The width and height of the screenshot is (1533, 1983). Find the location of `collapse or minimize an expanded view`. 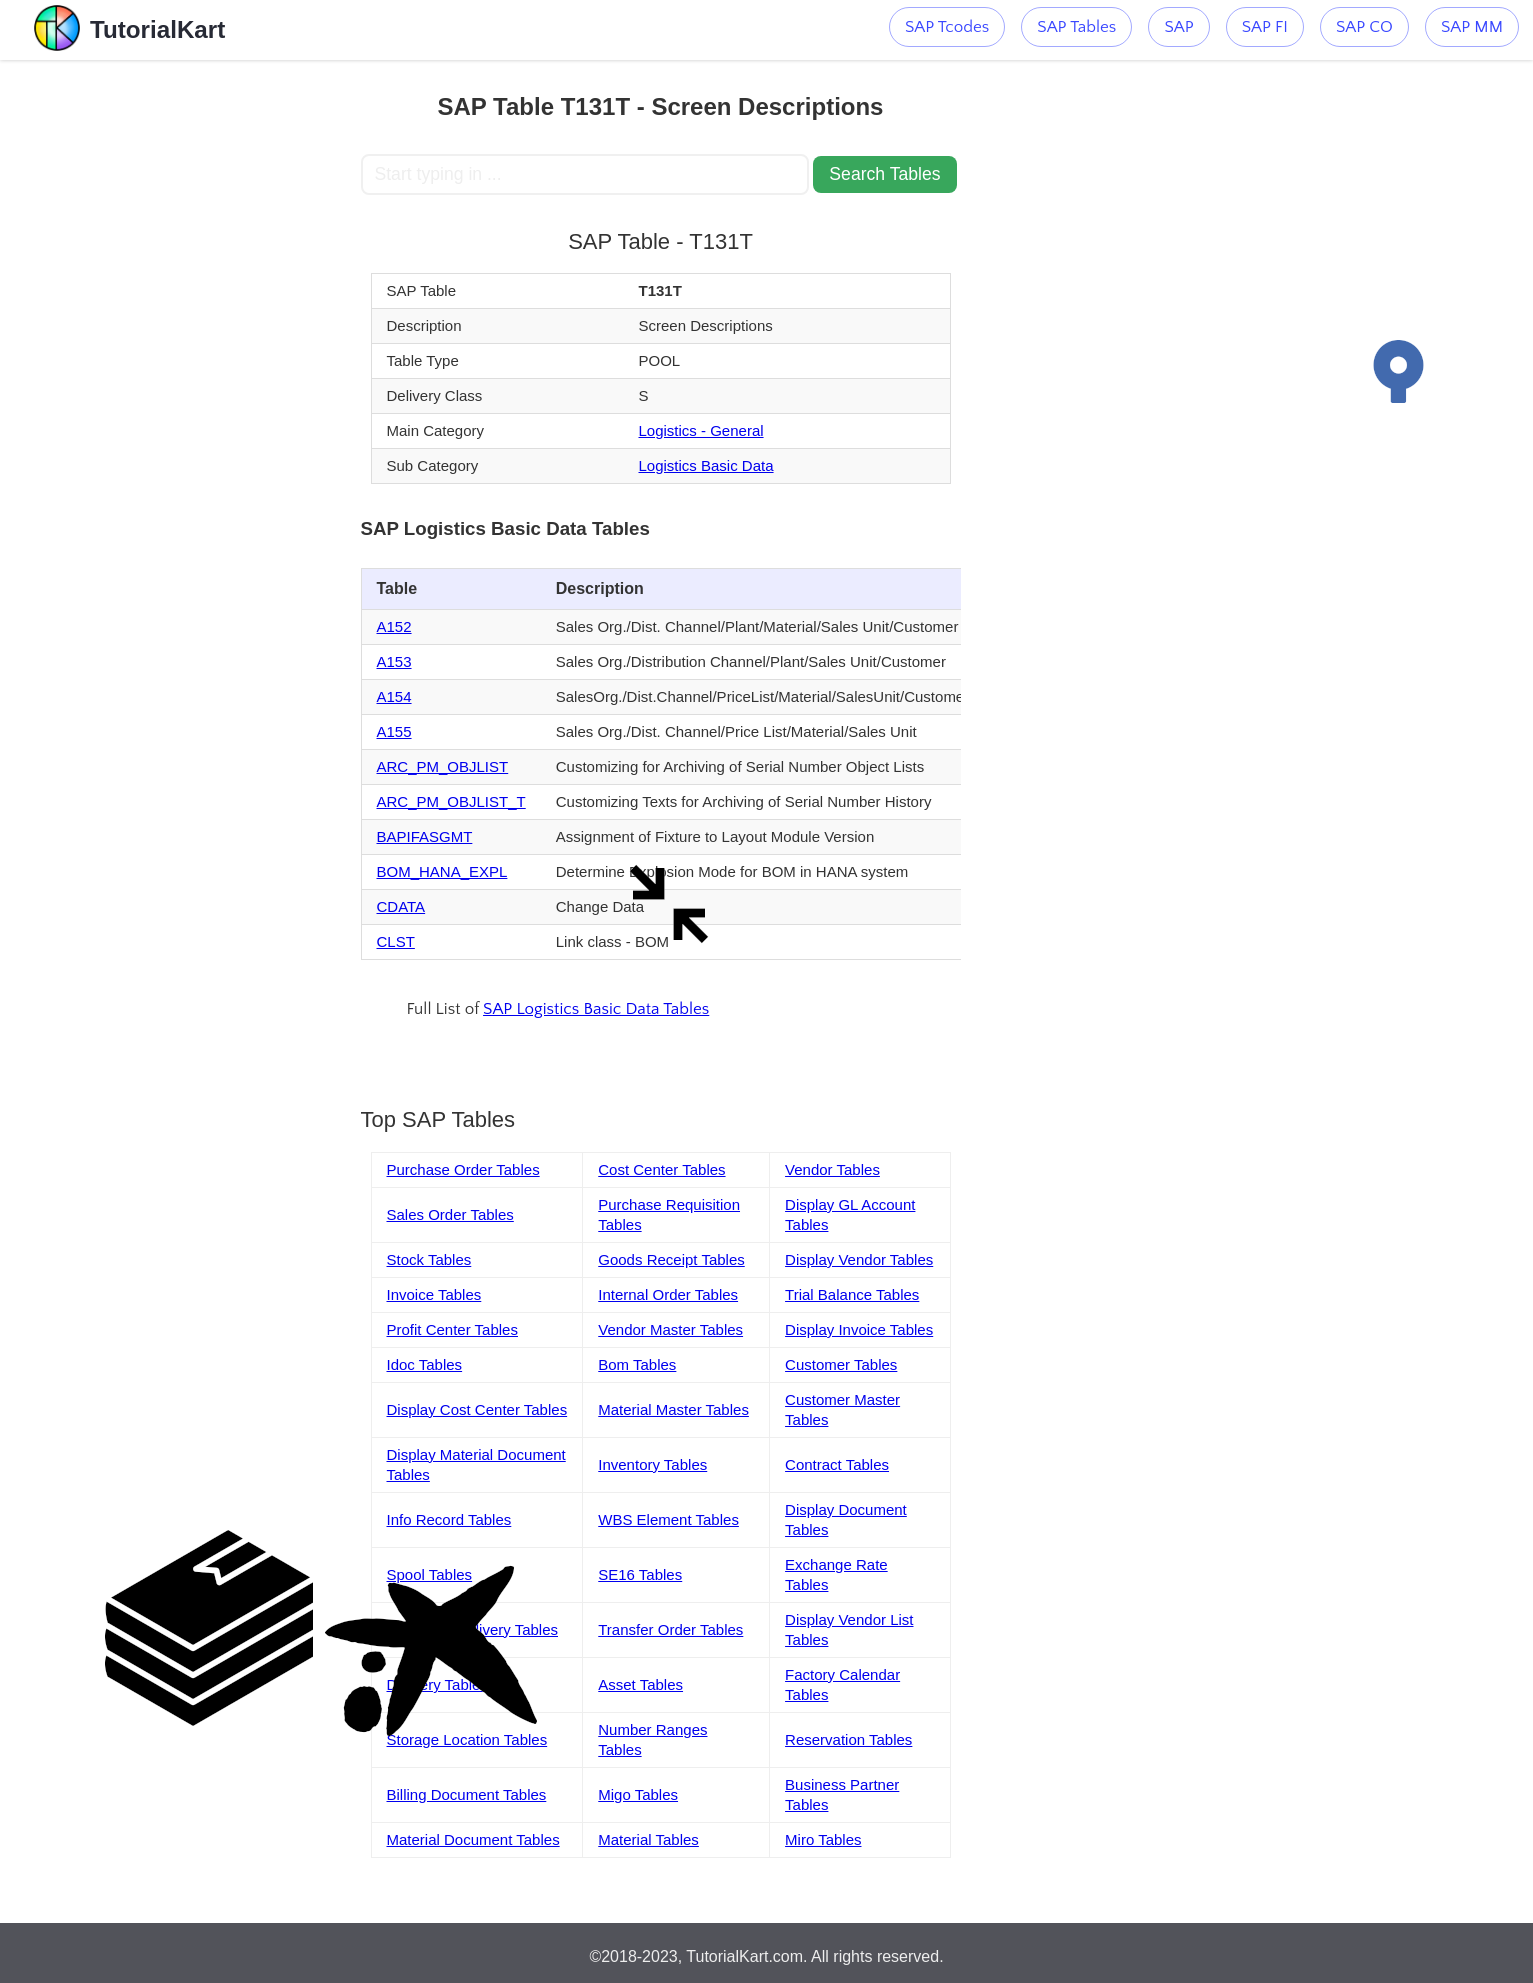

collapse or minimize an expanded view is located at coordinates (669, 904).